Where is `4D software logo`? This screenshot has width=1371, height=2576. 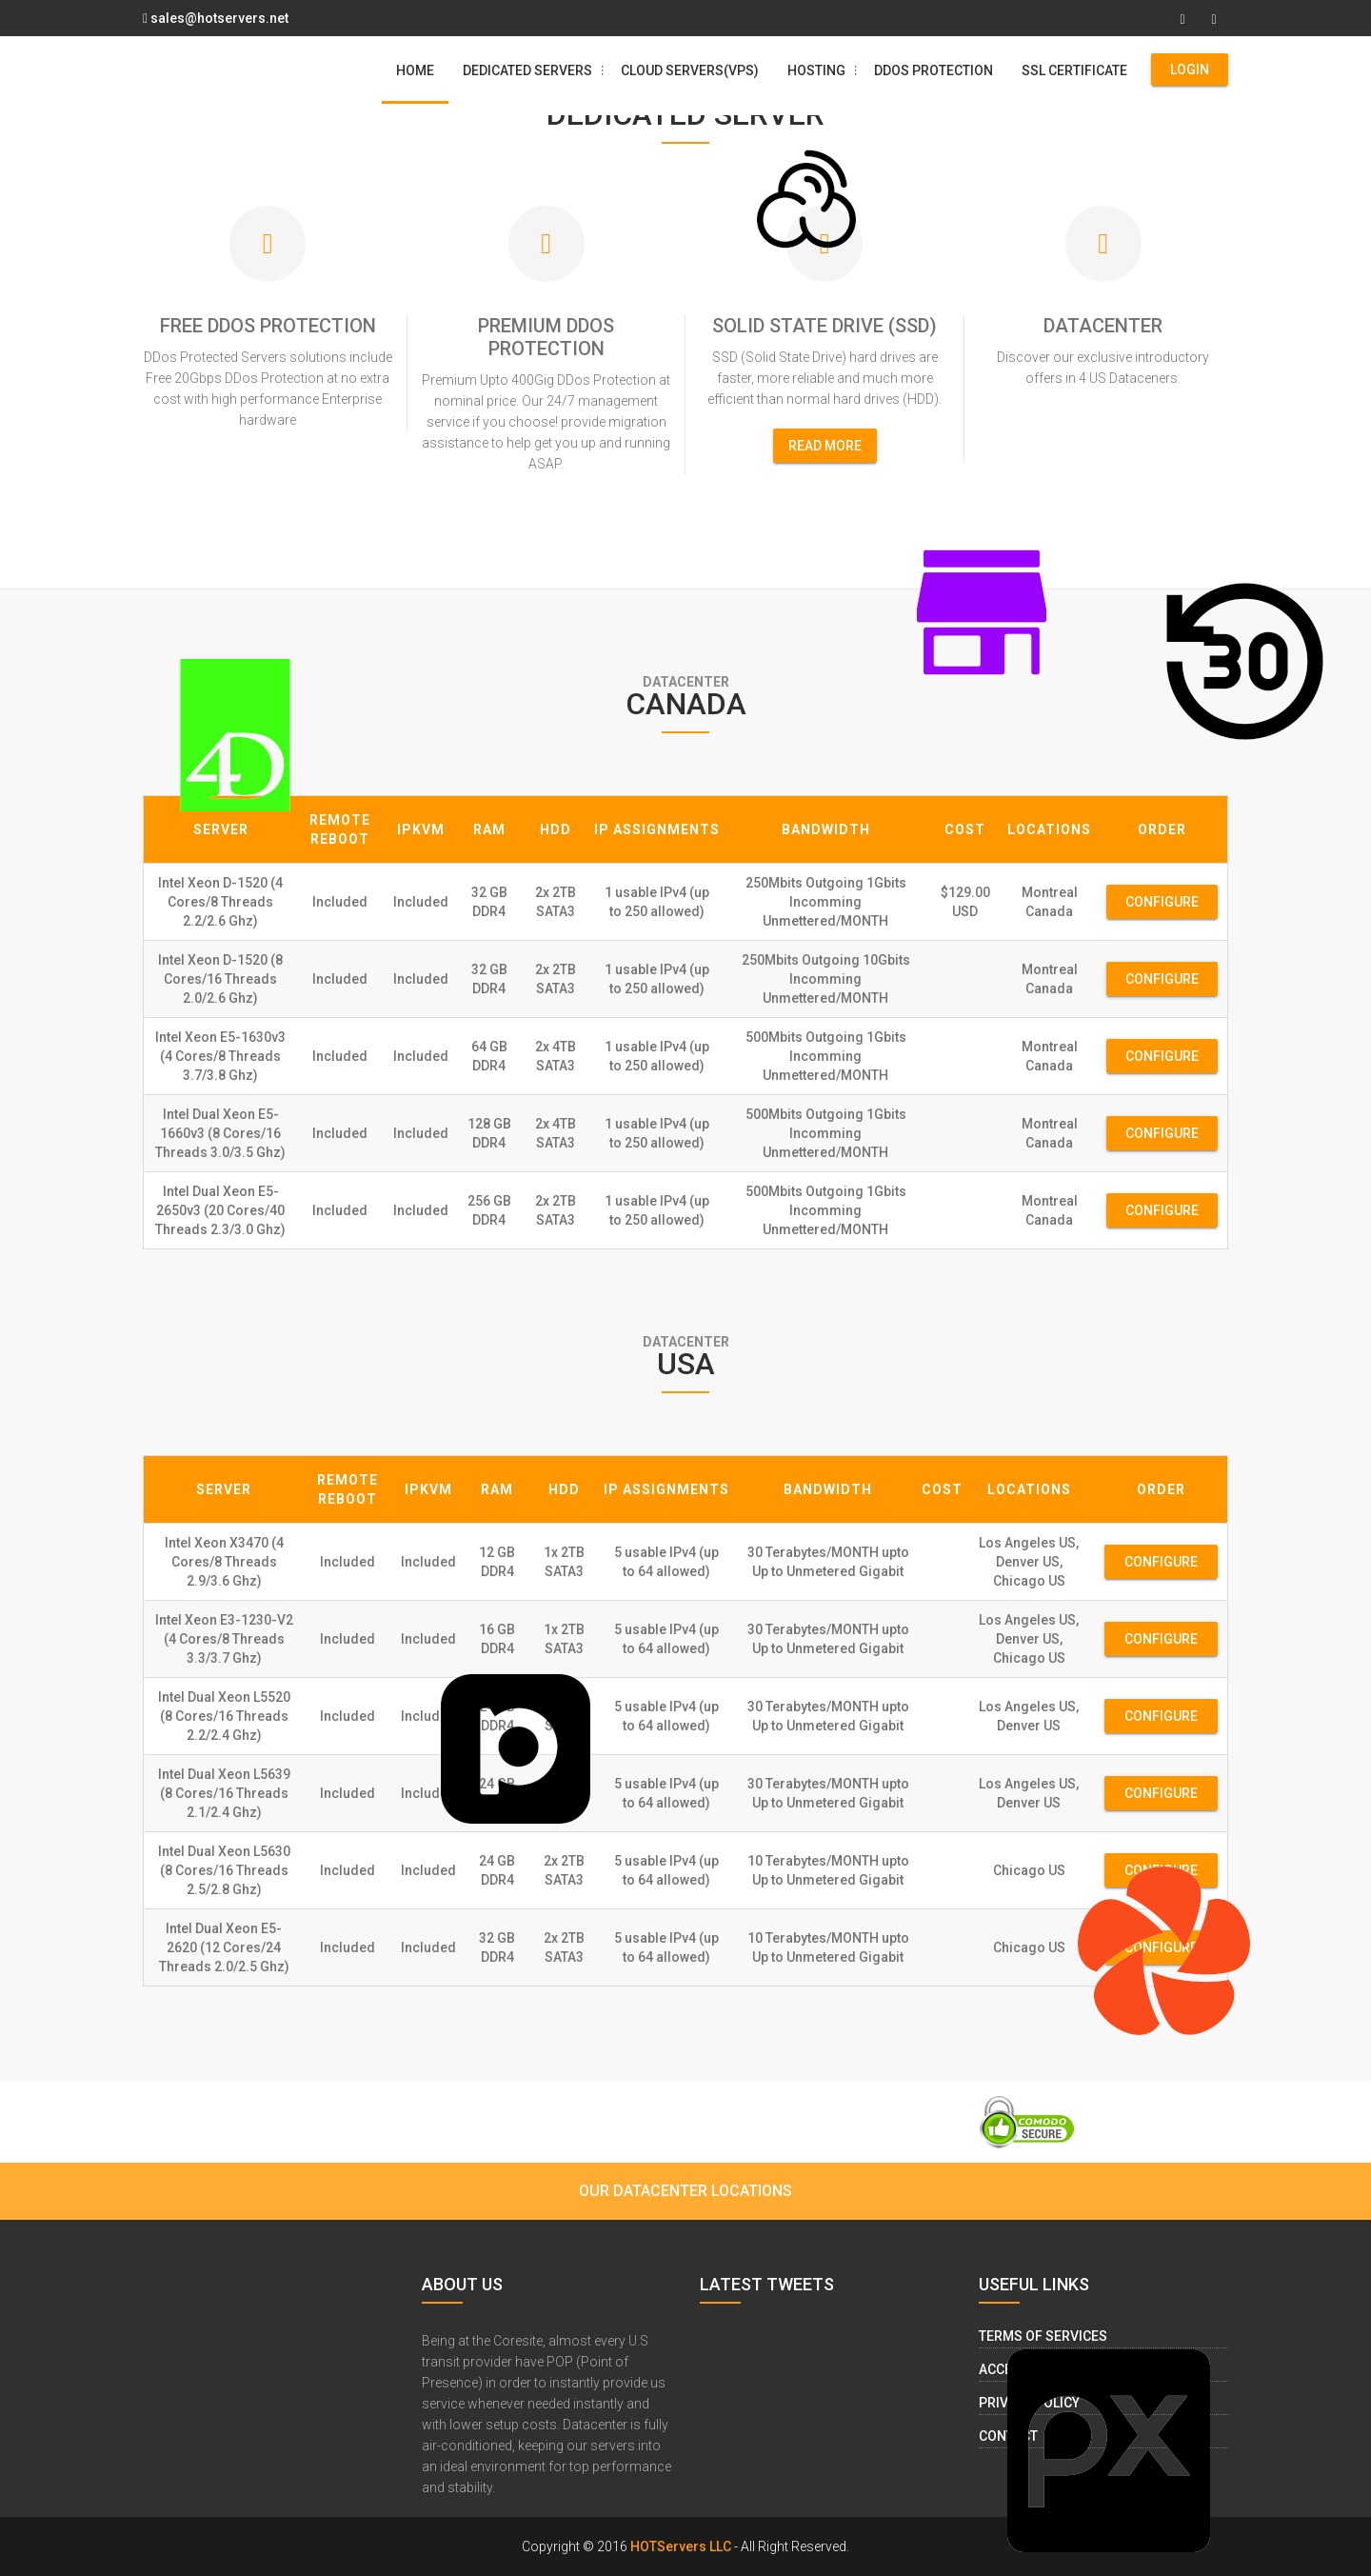 4D software logo is located at coordinates (235, 735).